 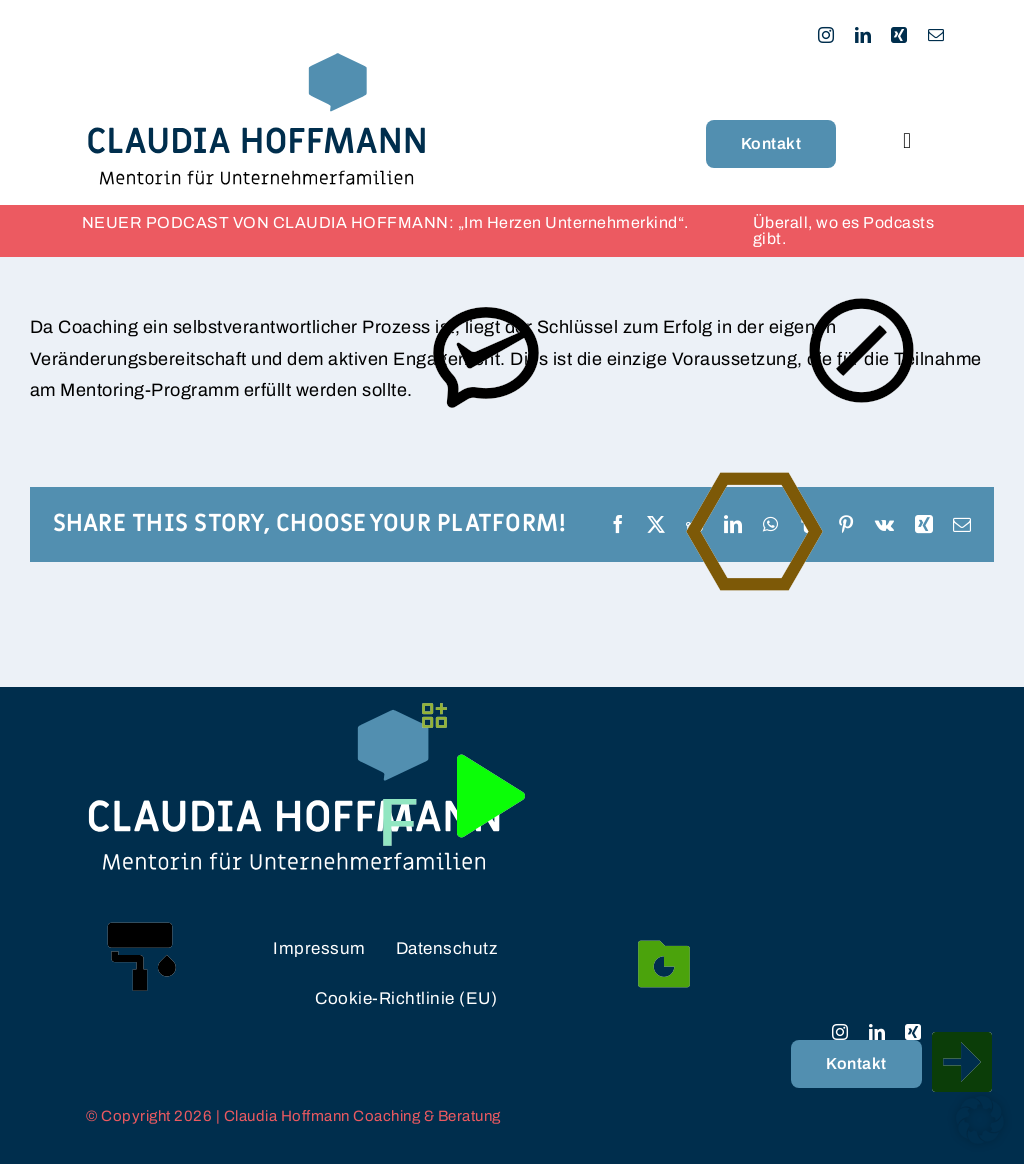 What do you see at coordinates (754, 531) in the screenshot?
I see `select hexagon shape tool` at bounding box center [754, 531].